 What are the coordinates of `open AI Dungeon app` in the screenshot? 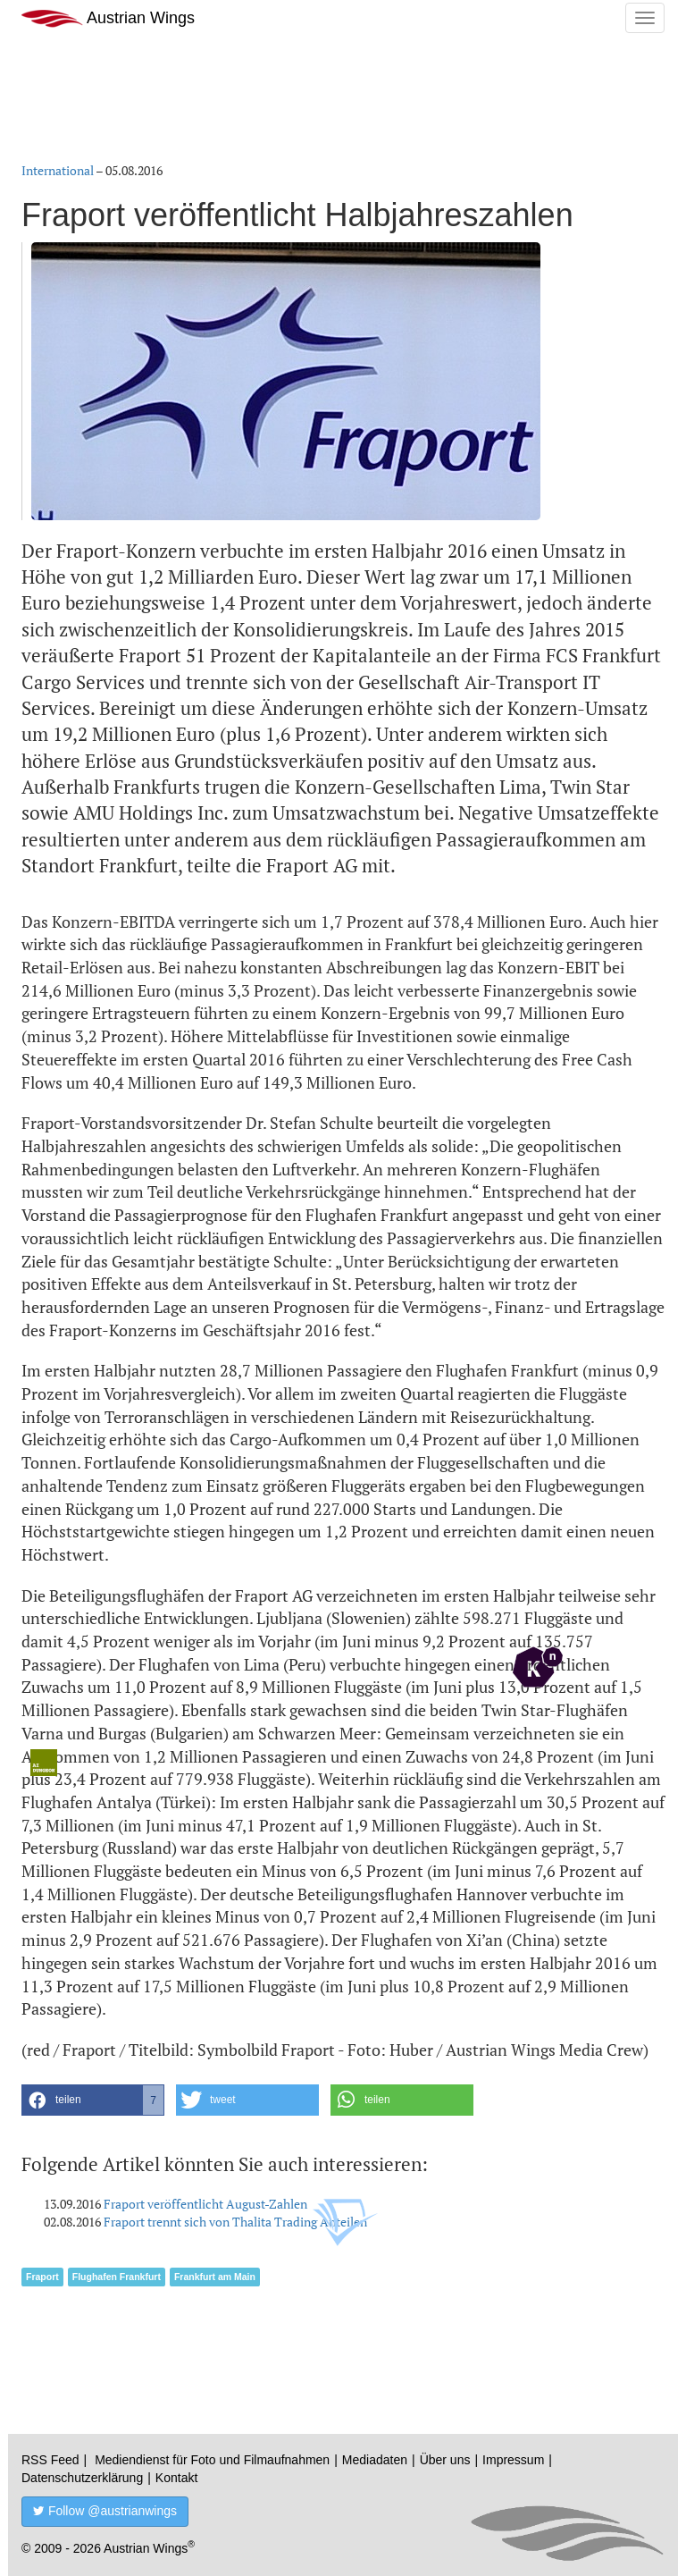 It's located at (44, 1763).